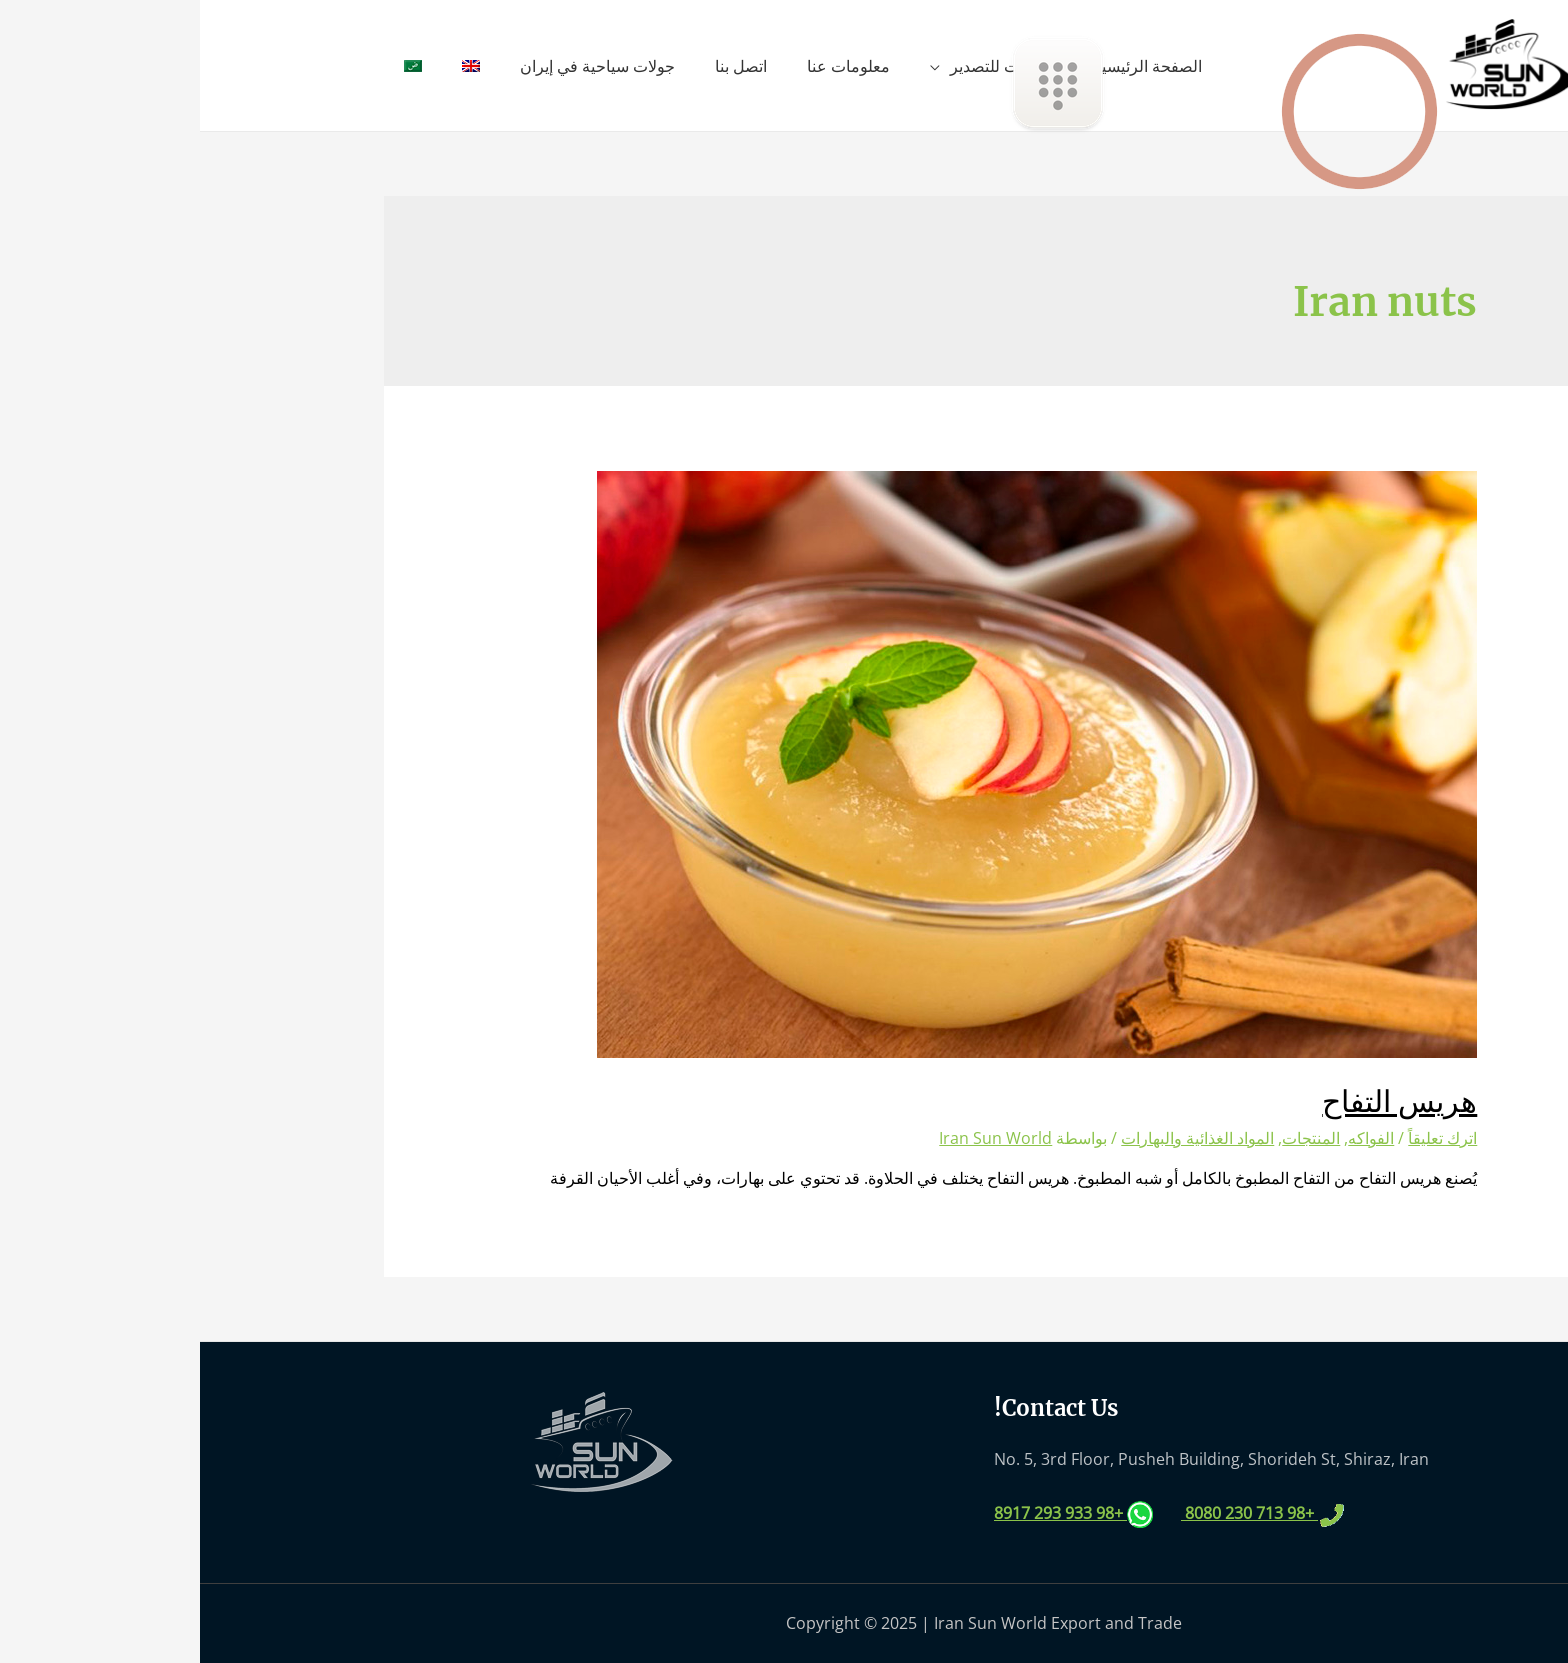  Describe the element at coordinates (1359, 111) in the screenshot. I see `unselected radio button or toggle option` at that location.